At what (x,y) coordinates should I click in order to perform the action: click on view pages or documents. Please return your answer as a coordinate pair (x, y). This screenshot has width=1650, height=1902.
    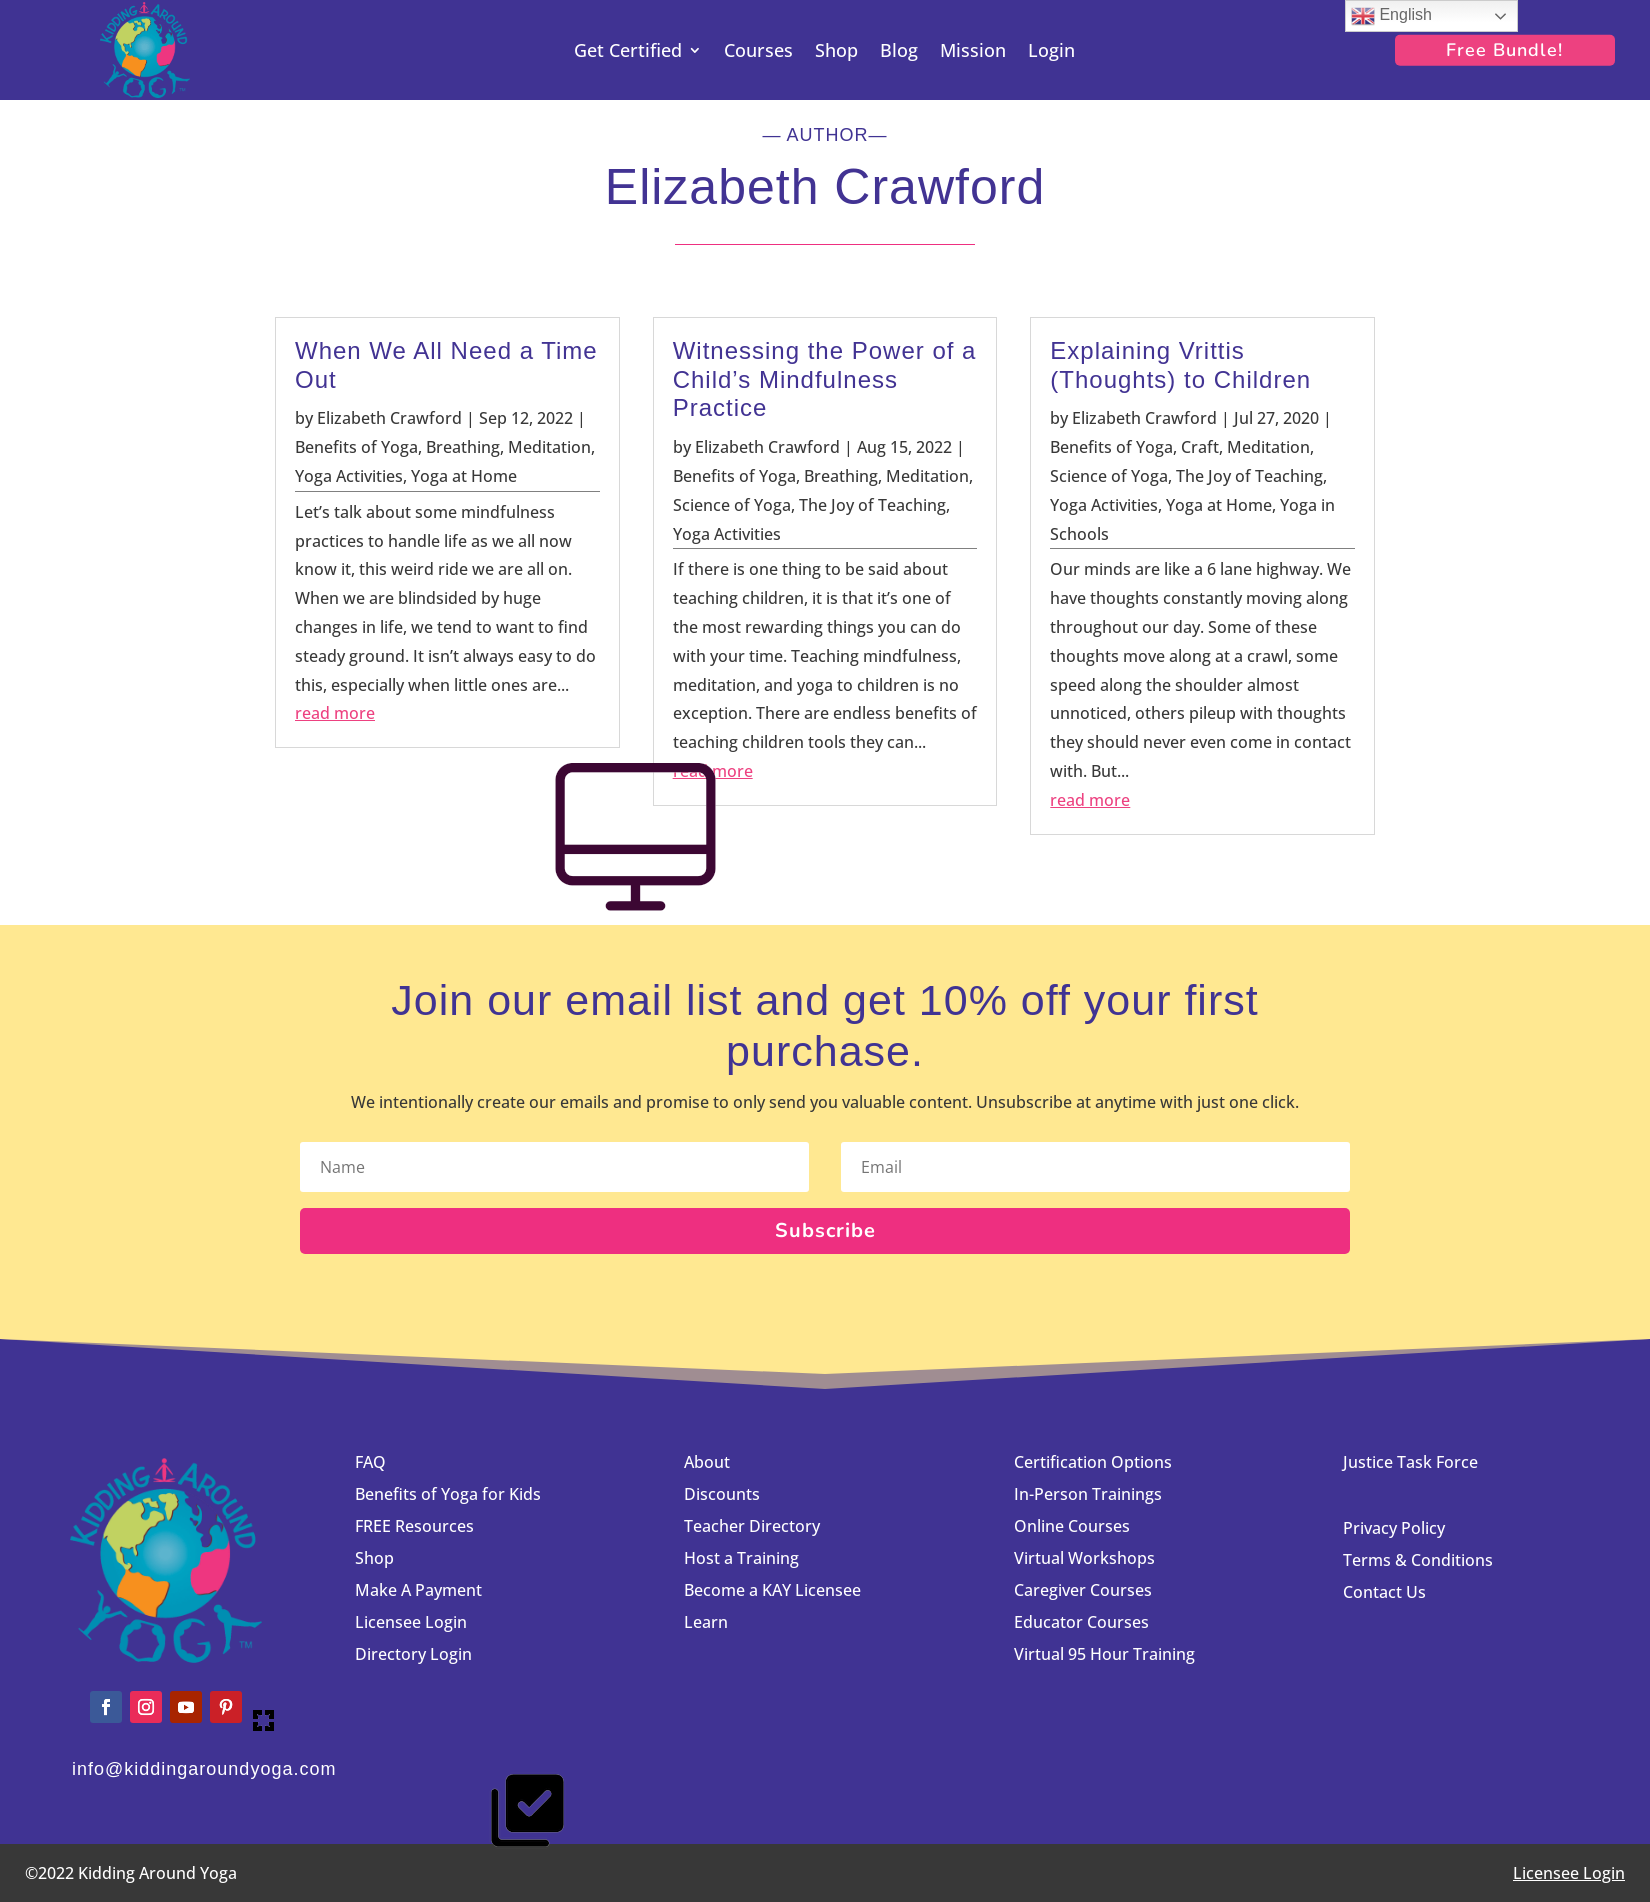
    Looking at the image, I should click on (263, 1720).